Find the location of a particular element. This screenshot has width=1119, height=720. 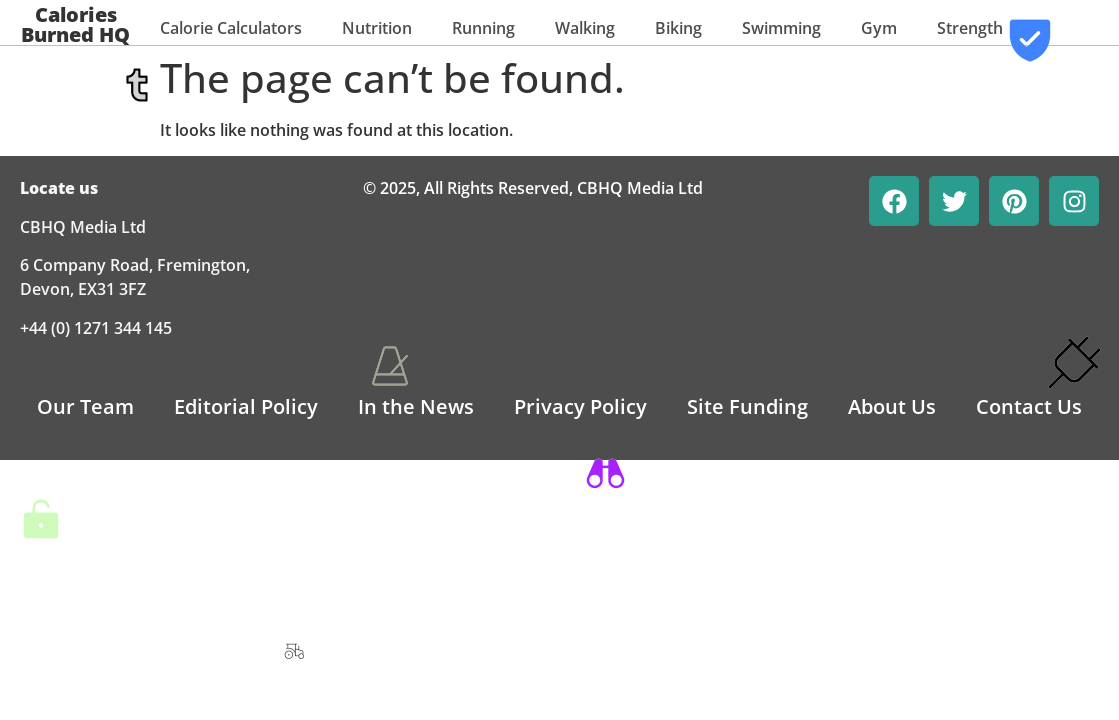

search or explore content is located at coordinates (605, 473).